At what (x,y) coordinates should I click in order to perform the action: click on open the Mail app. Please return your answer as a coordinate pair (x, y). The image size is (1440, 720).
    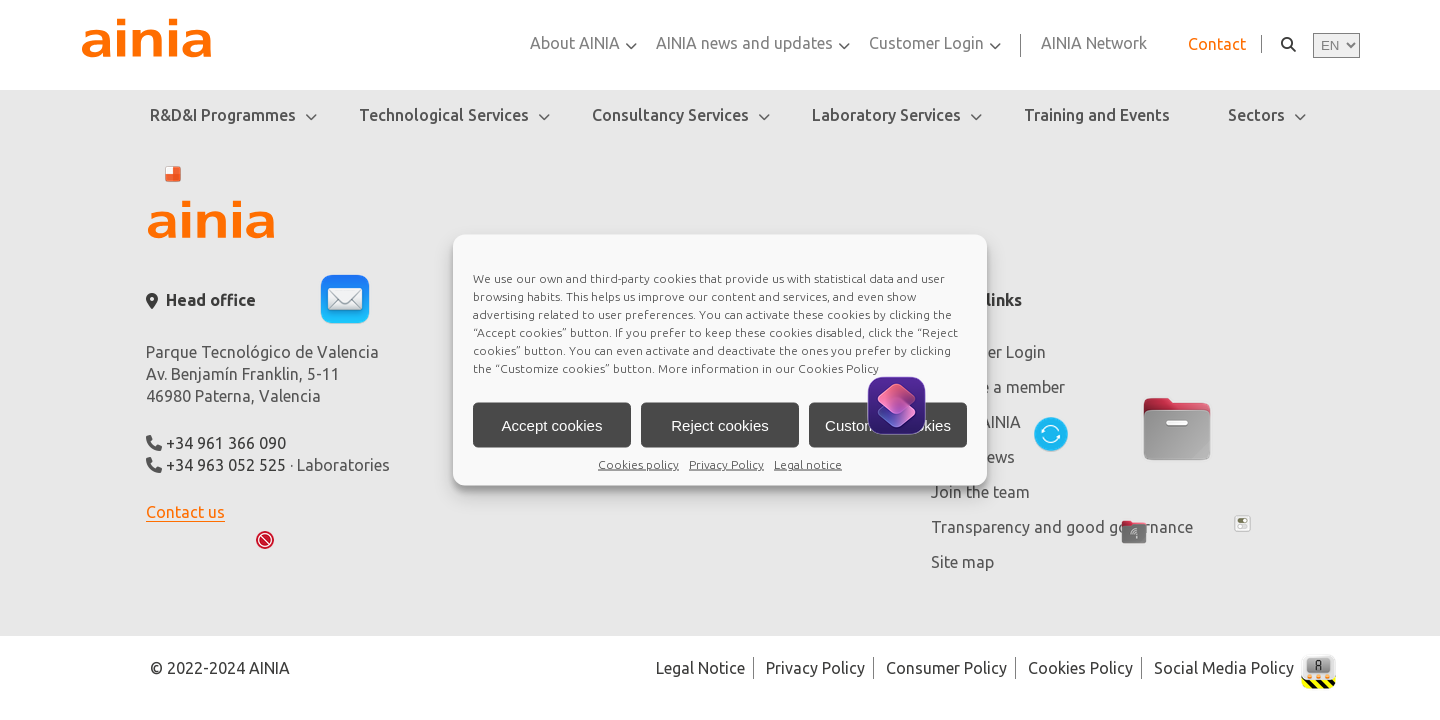
    Looking at the image, I should click on (345, 299).